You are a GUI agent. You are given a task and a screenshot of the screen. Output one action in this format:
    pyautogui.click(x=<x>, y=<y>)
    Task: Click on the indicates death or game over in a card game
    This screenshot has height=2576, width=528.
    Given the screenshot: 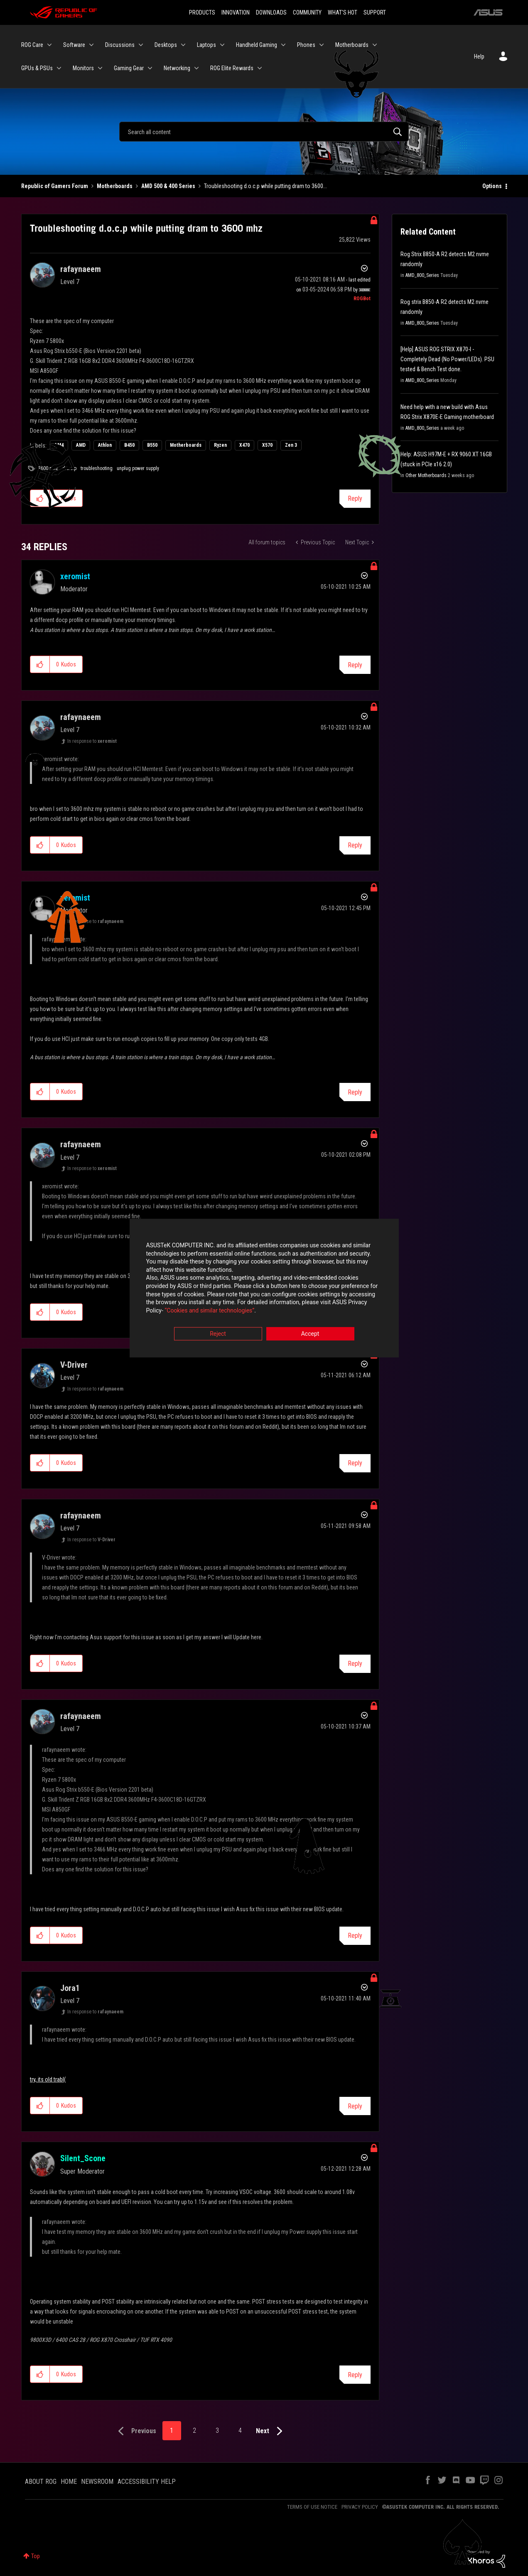 What is the action you would take?
    pyautogui.click(x=462, y=2541)
    